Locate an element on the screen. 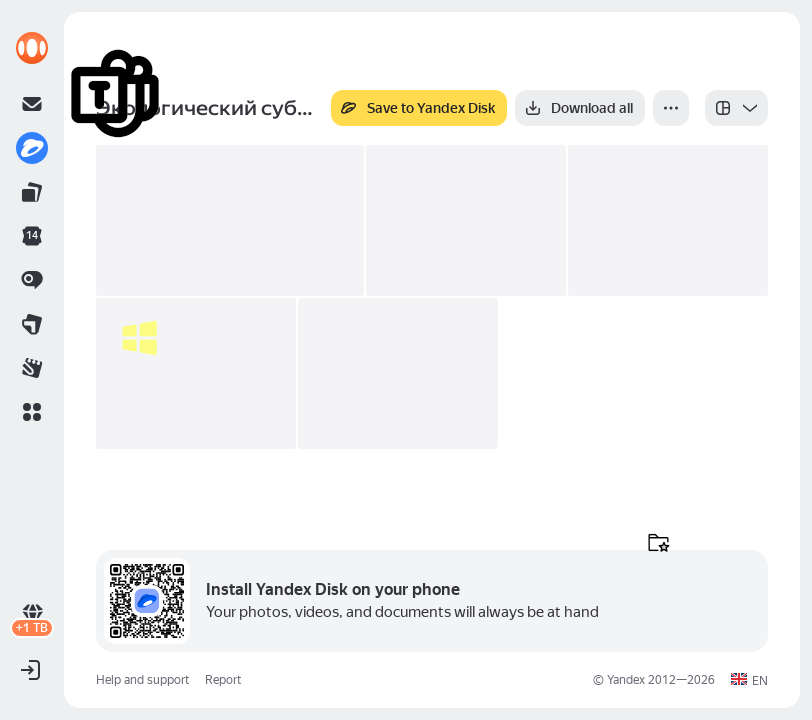  open the Windows start menu is located at coordinates (141, 338).